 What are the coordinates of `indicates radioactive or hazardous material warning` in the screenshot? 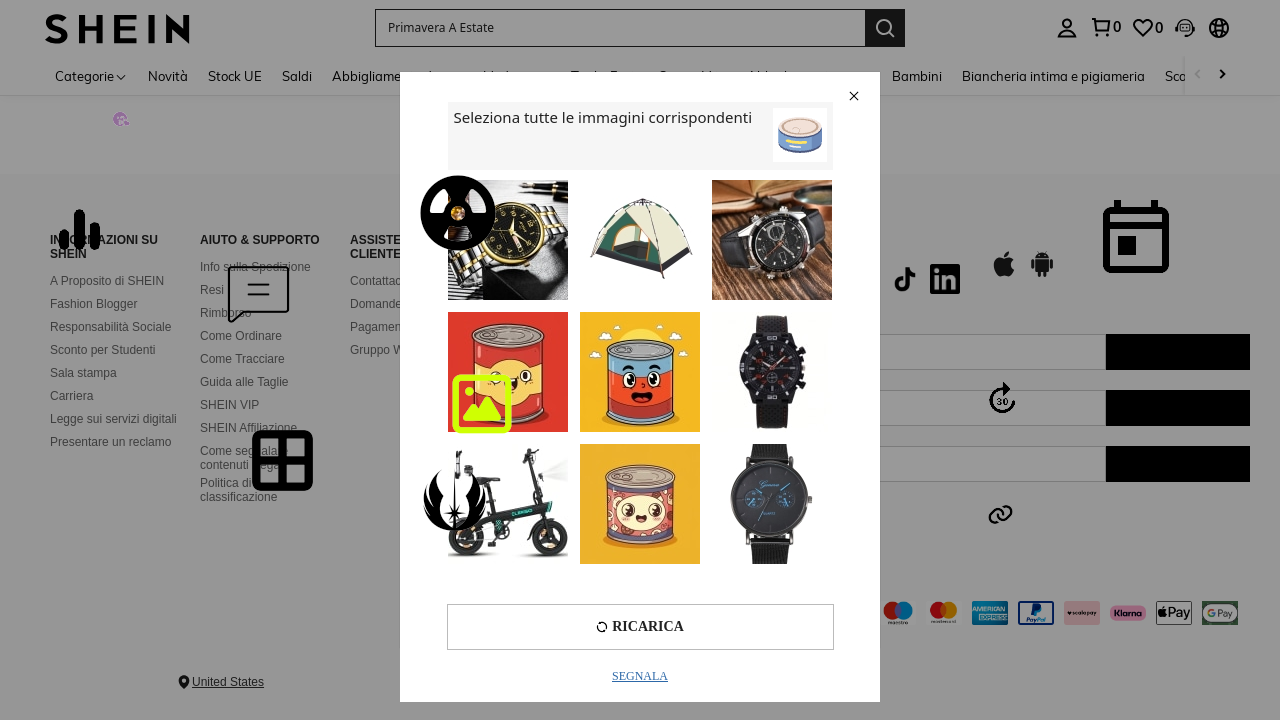 It's located at (458, 213).